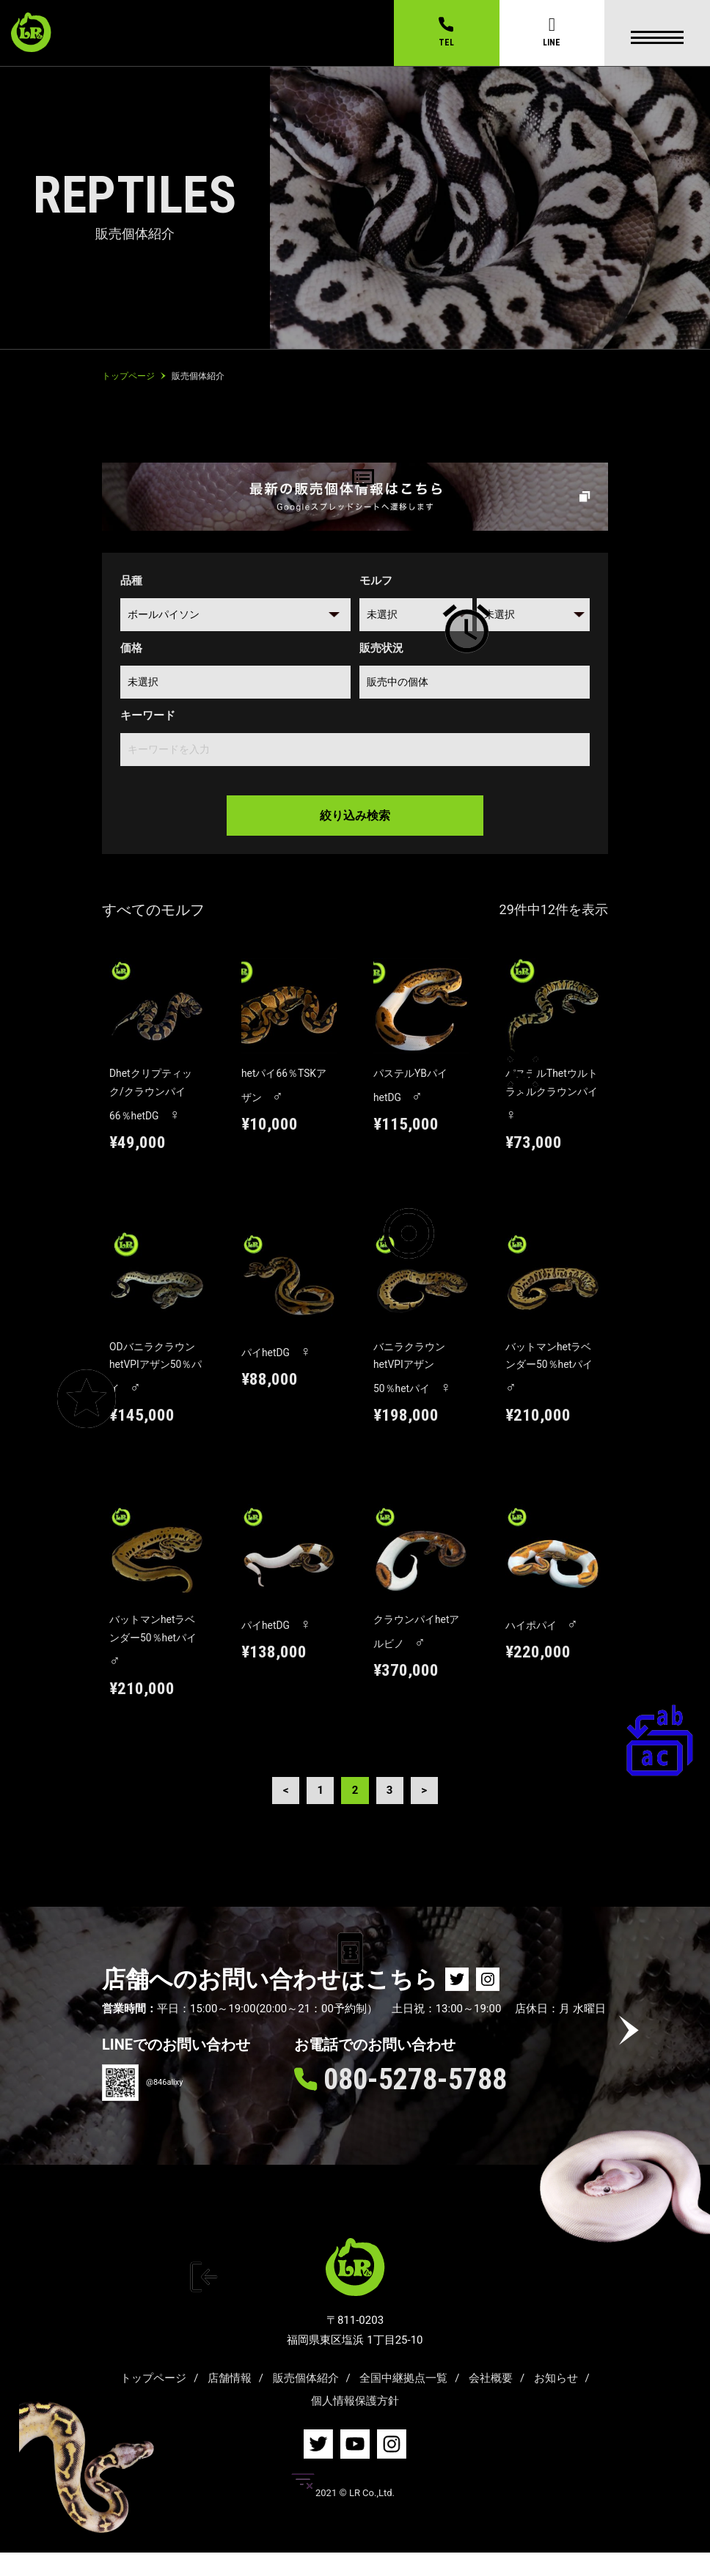 This screenshot has height=2576, width=710. I want to click on book or reserve tickets online, so click(350, 1952).